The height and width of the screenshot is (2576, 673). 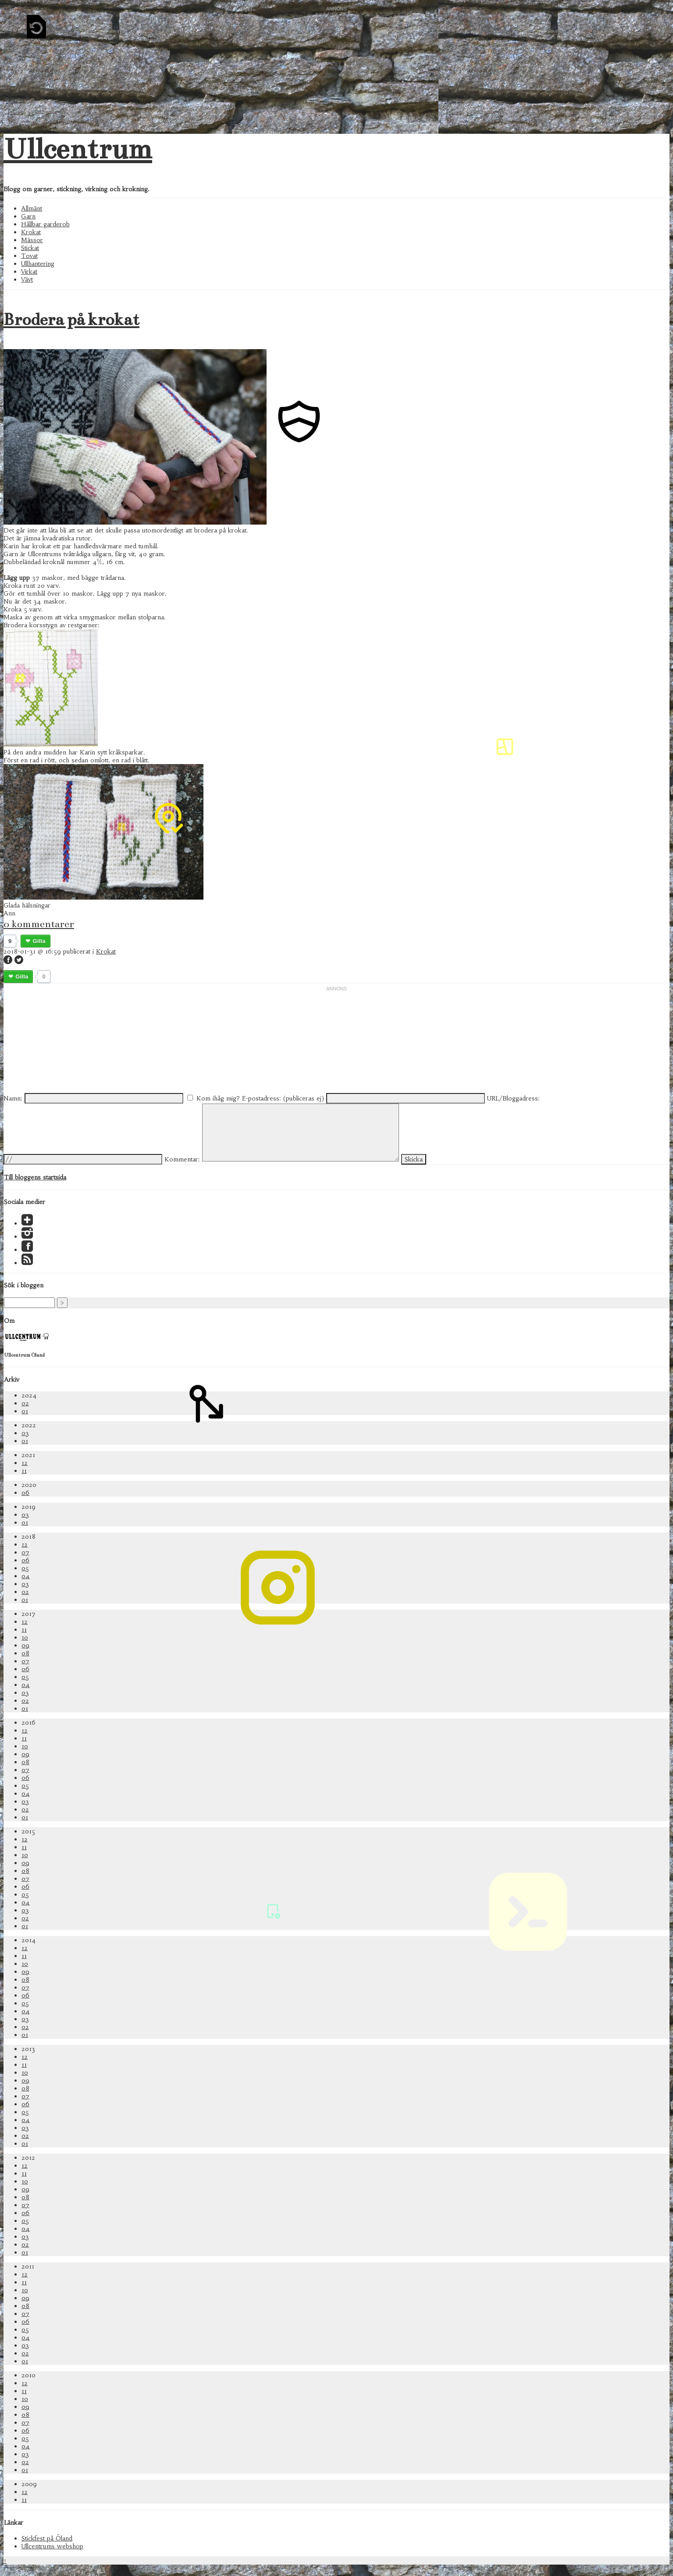 What do you see at coordinates (206, 1404) in the screenshot?
I see `take the first right exit at the roundabout` at bounding box center [206, 1404].